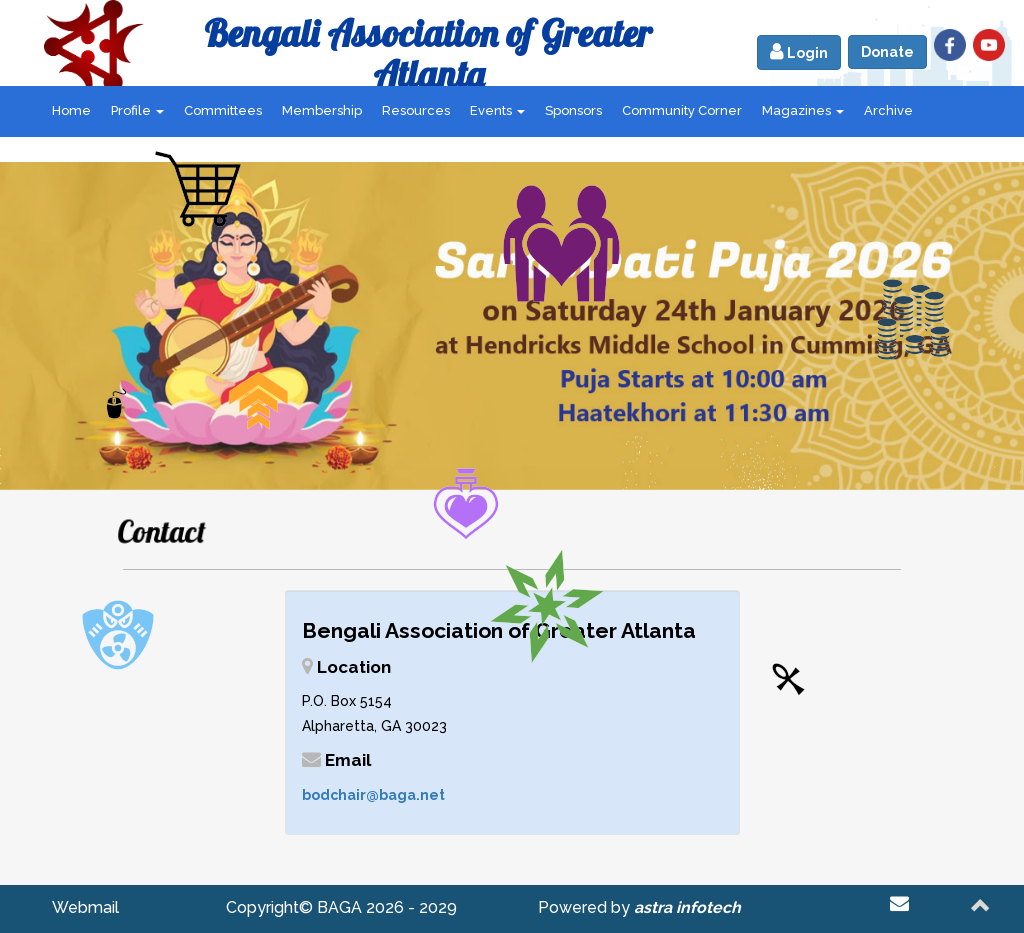 Image resolution: width=1024 pixels, height=933 pixels. I want to click on indicates a romantic relationship or couple status, so click(561, 243).